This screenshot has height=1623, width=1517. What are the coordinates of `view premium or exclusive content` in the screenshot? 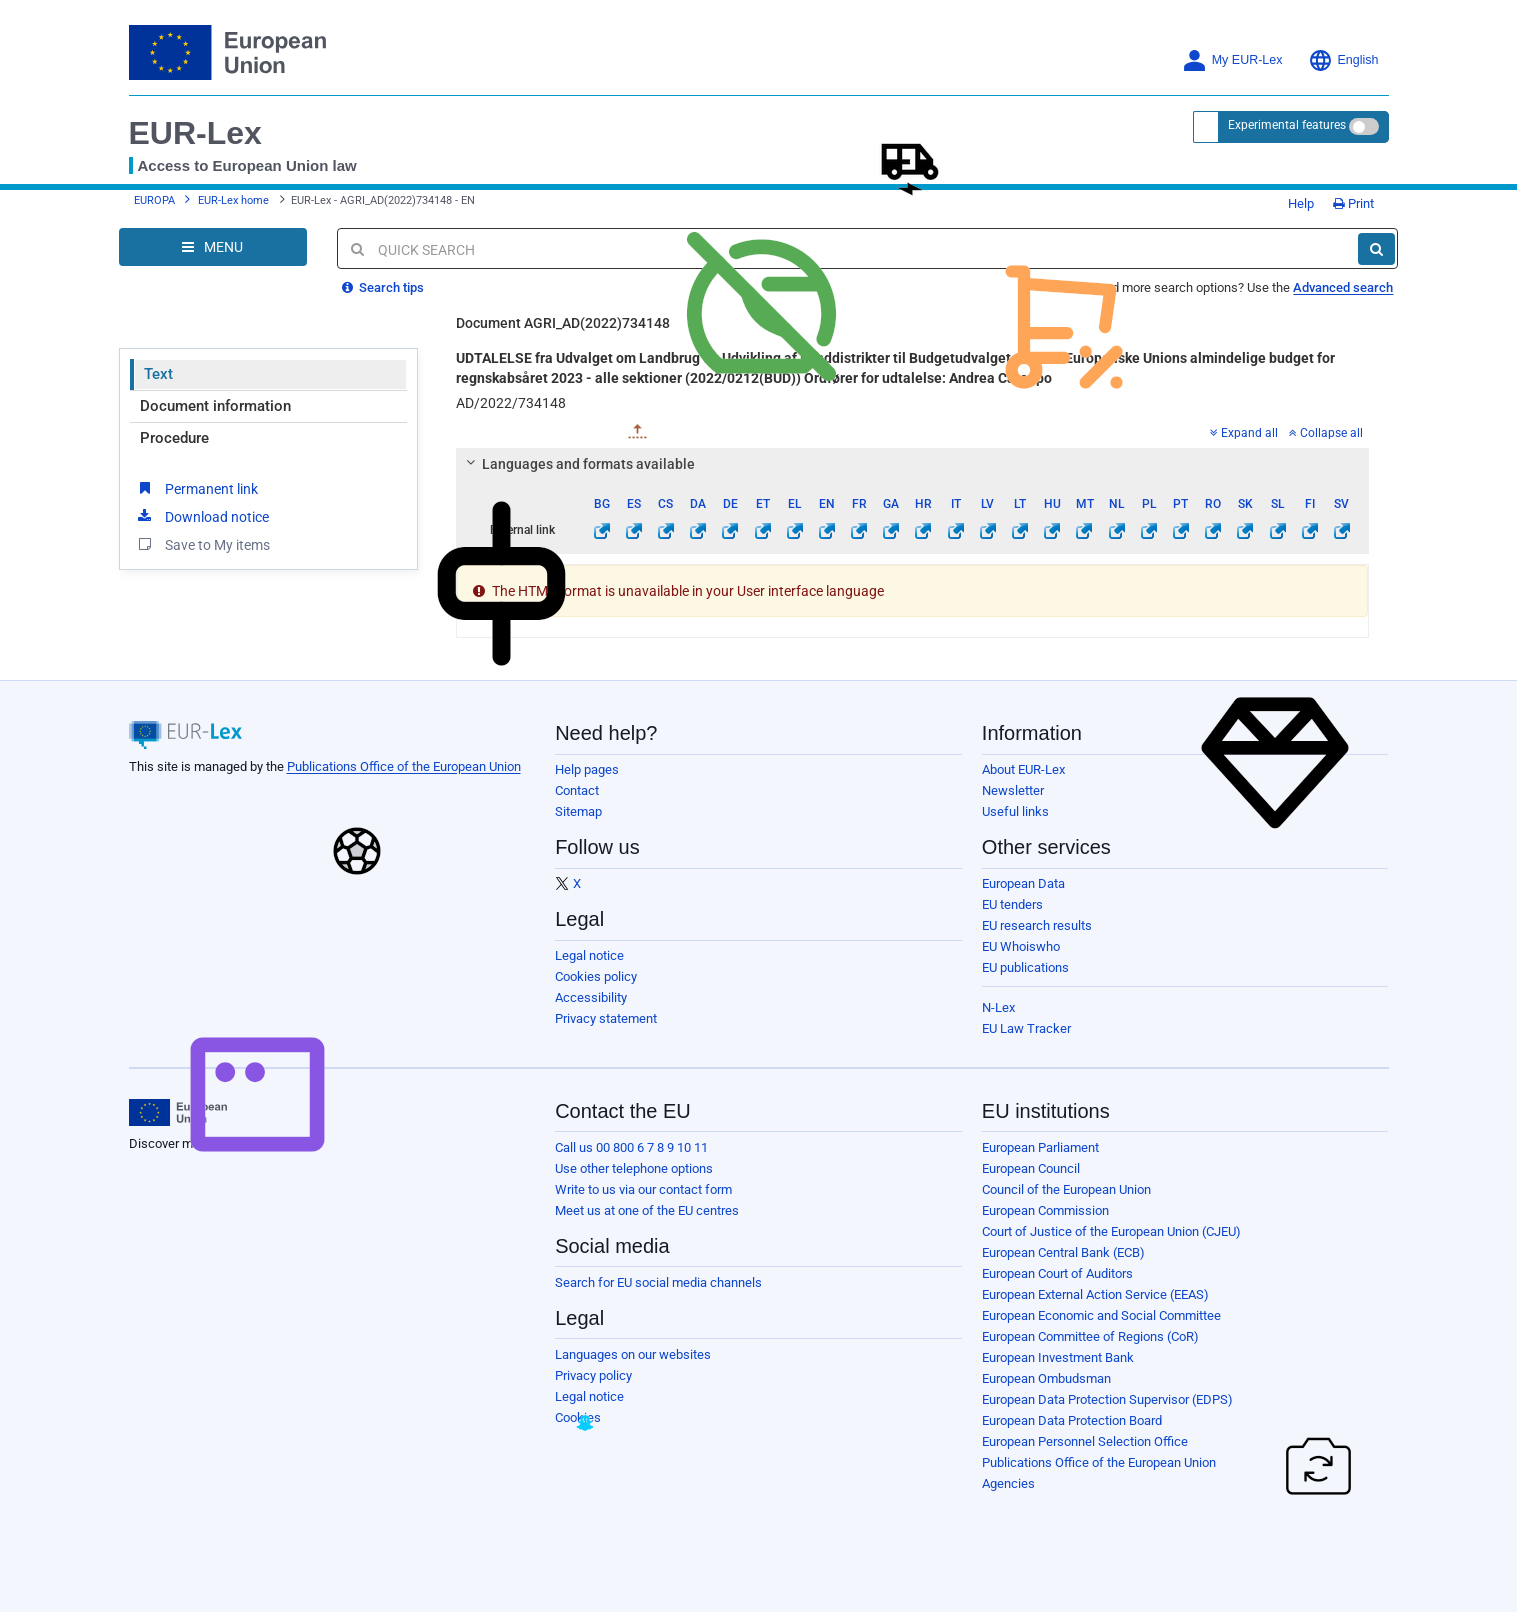 It's located at (1275, 764).